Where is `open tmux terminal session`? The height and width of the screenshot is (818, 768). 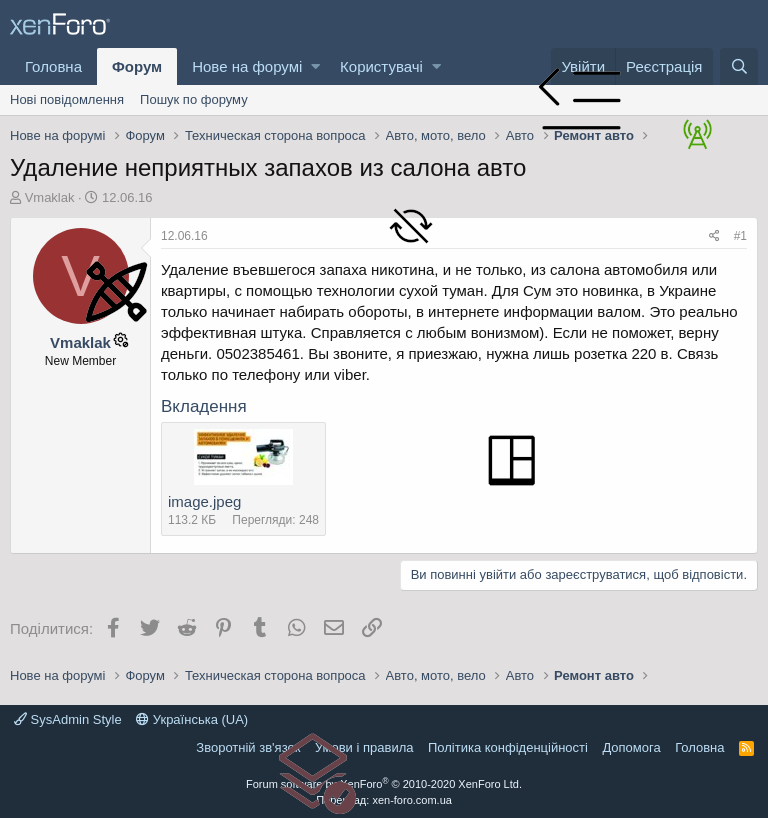 open tmux terminal session is located at coordinates (513, 460).